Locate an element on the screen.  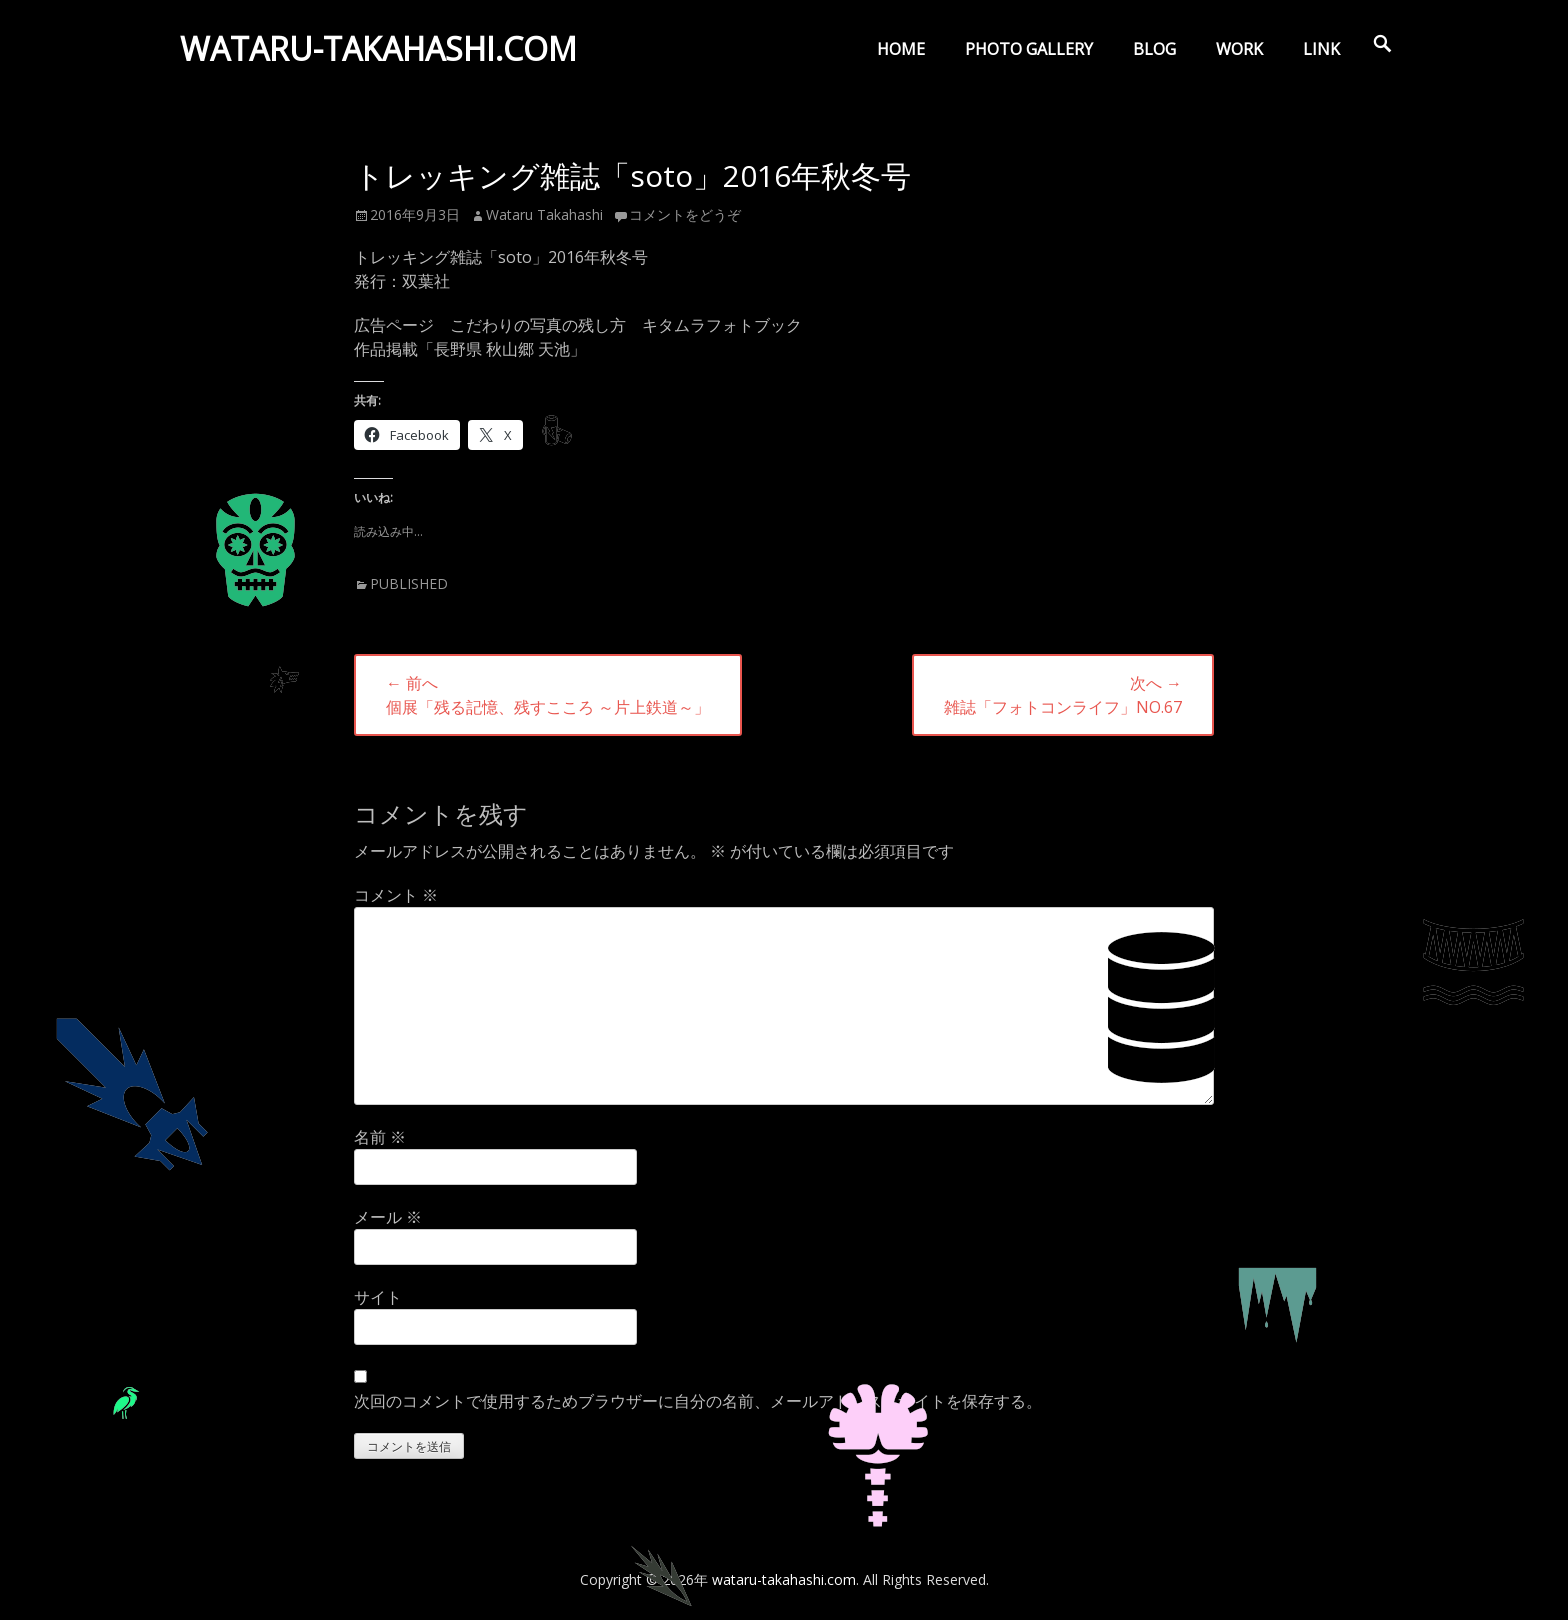
select wolf character or team is located at coordinates (284, 679).